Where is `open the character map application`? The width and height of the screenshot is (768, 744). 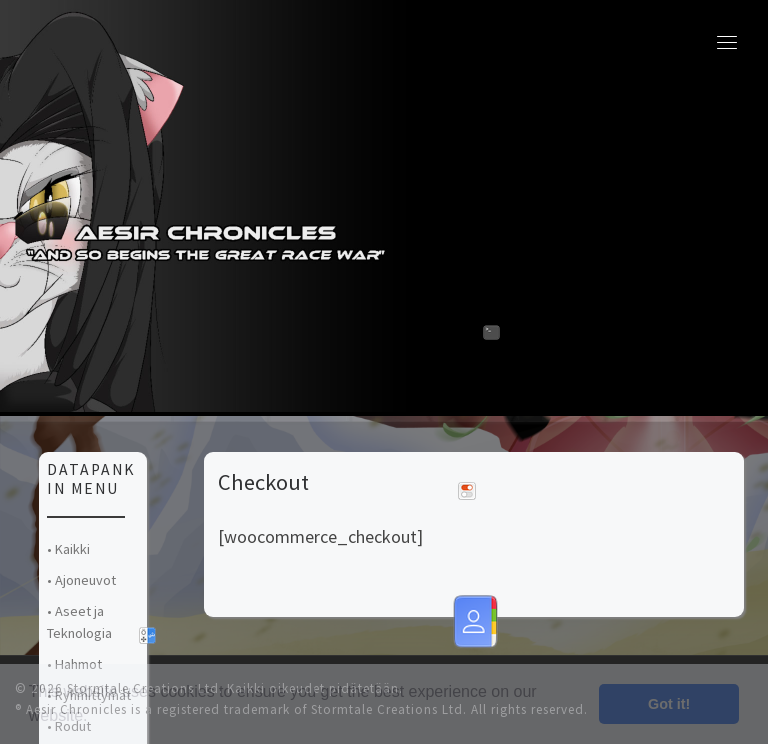
open the character map application is located at coordinates (147, 635).